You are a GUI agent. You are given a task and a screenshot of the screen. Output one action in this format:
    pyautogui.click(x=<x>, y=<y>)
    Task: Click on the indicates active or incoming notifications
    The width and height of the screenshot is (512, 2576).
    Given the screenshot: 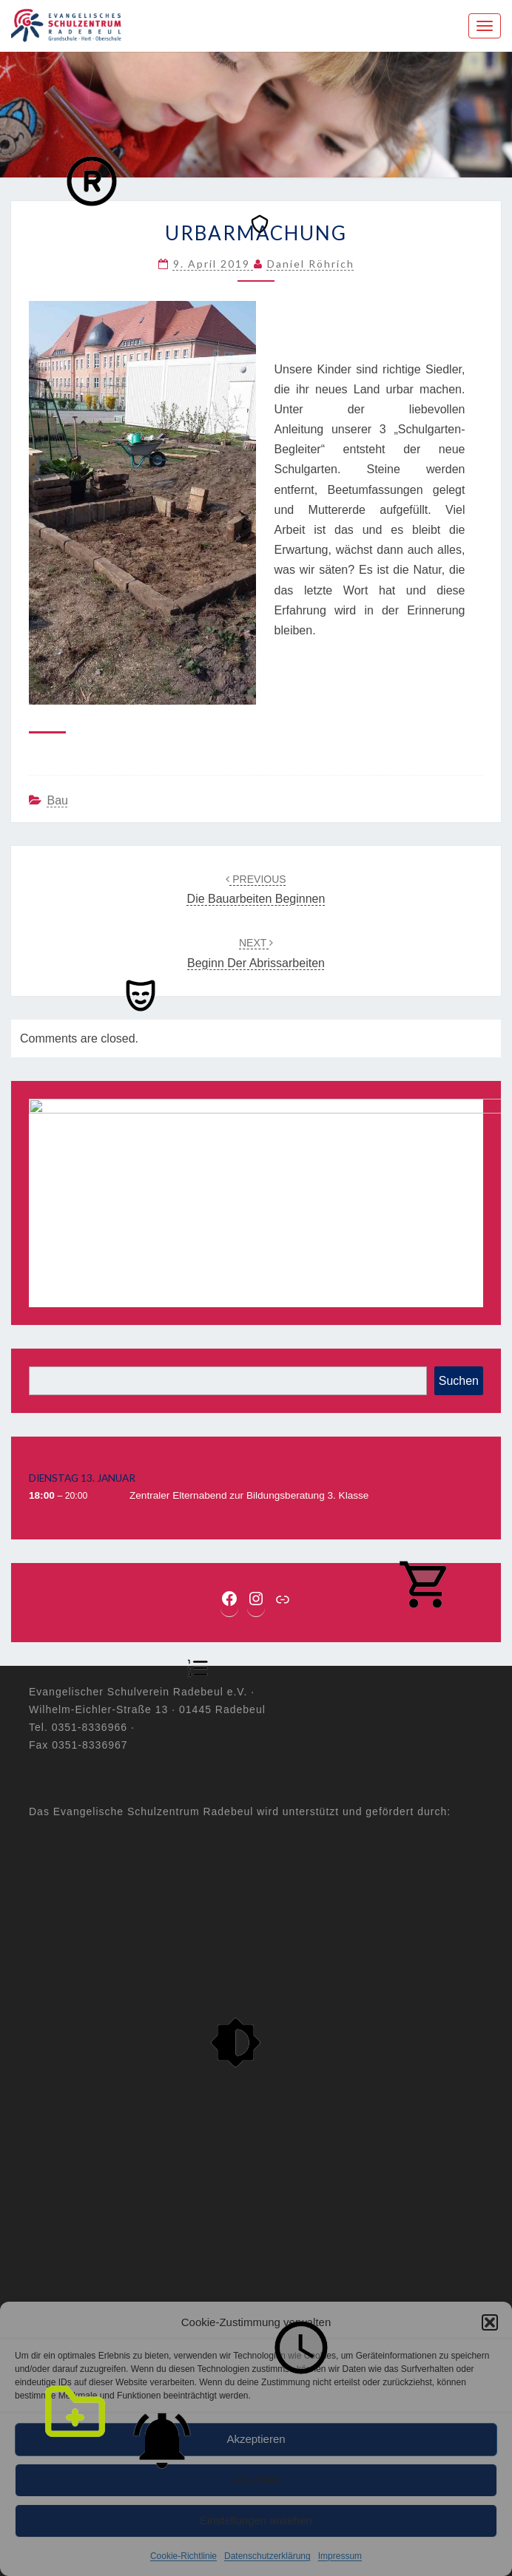 What is the action you would take?
    pyautogui.click(x=162, y=2440)
    